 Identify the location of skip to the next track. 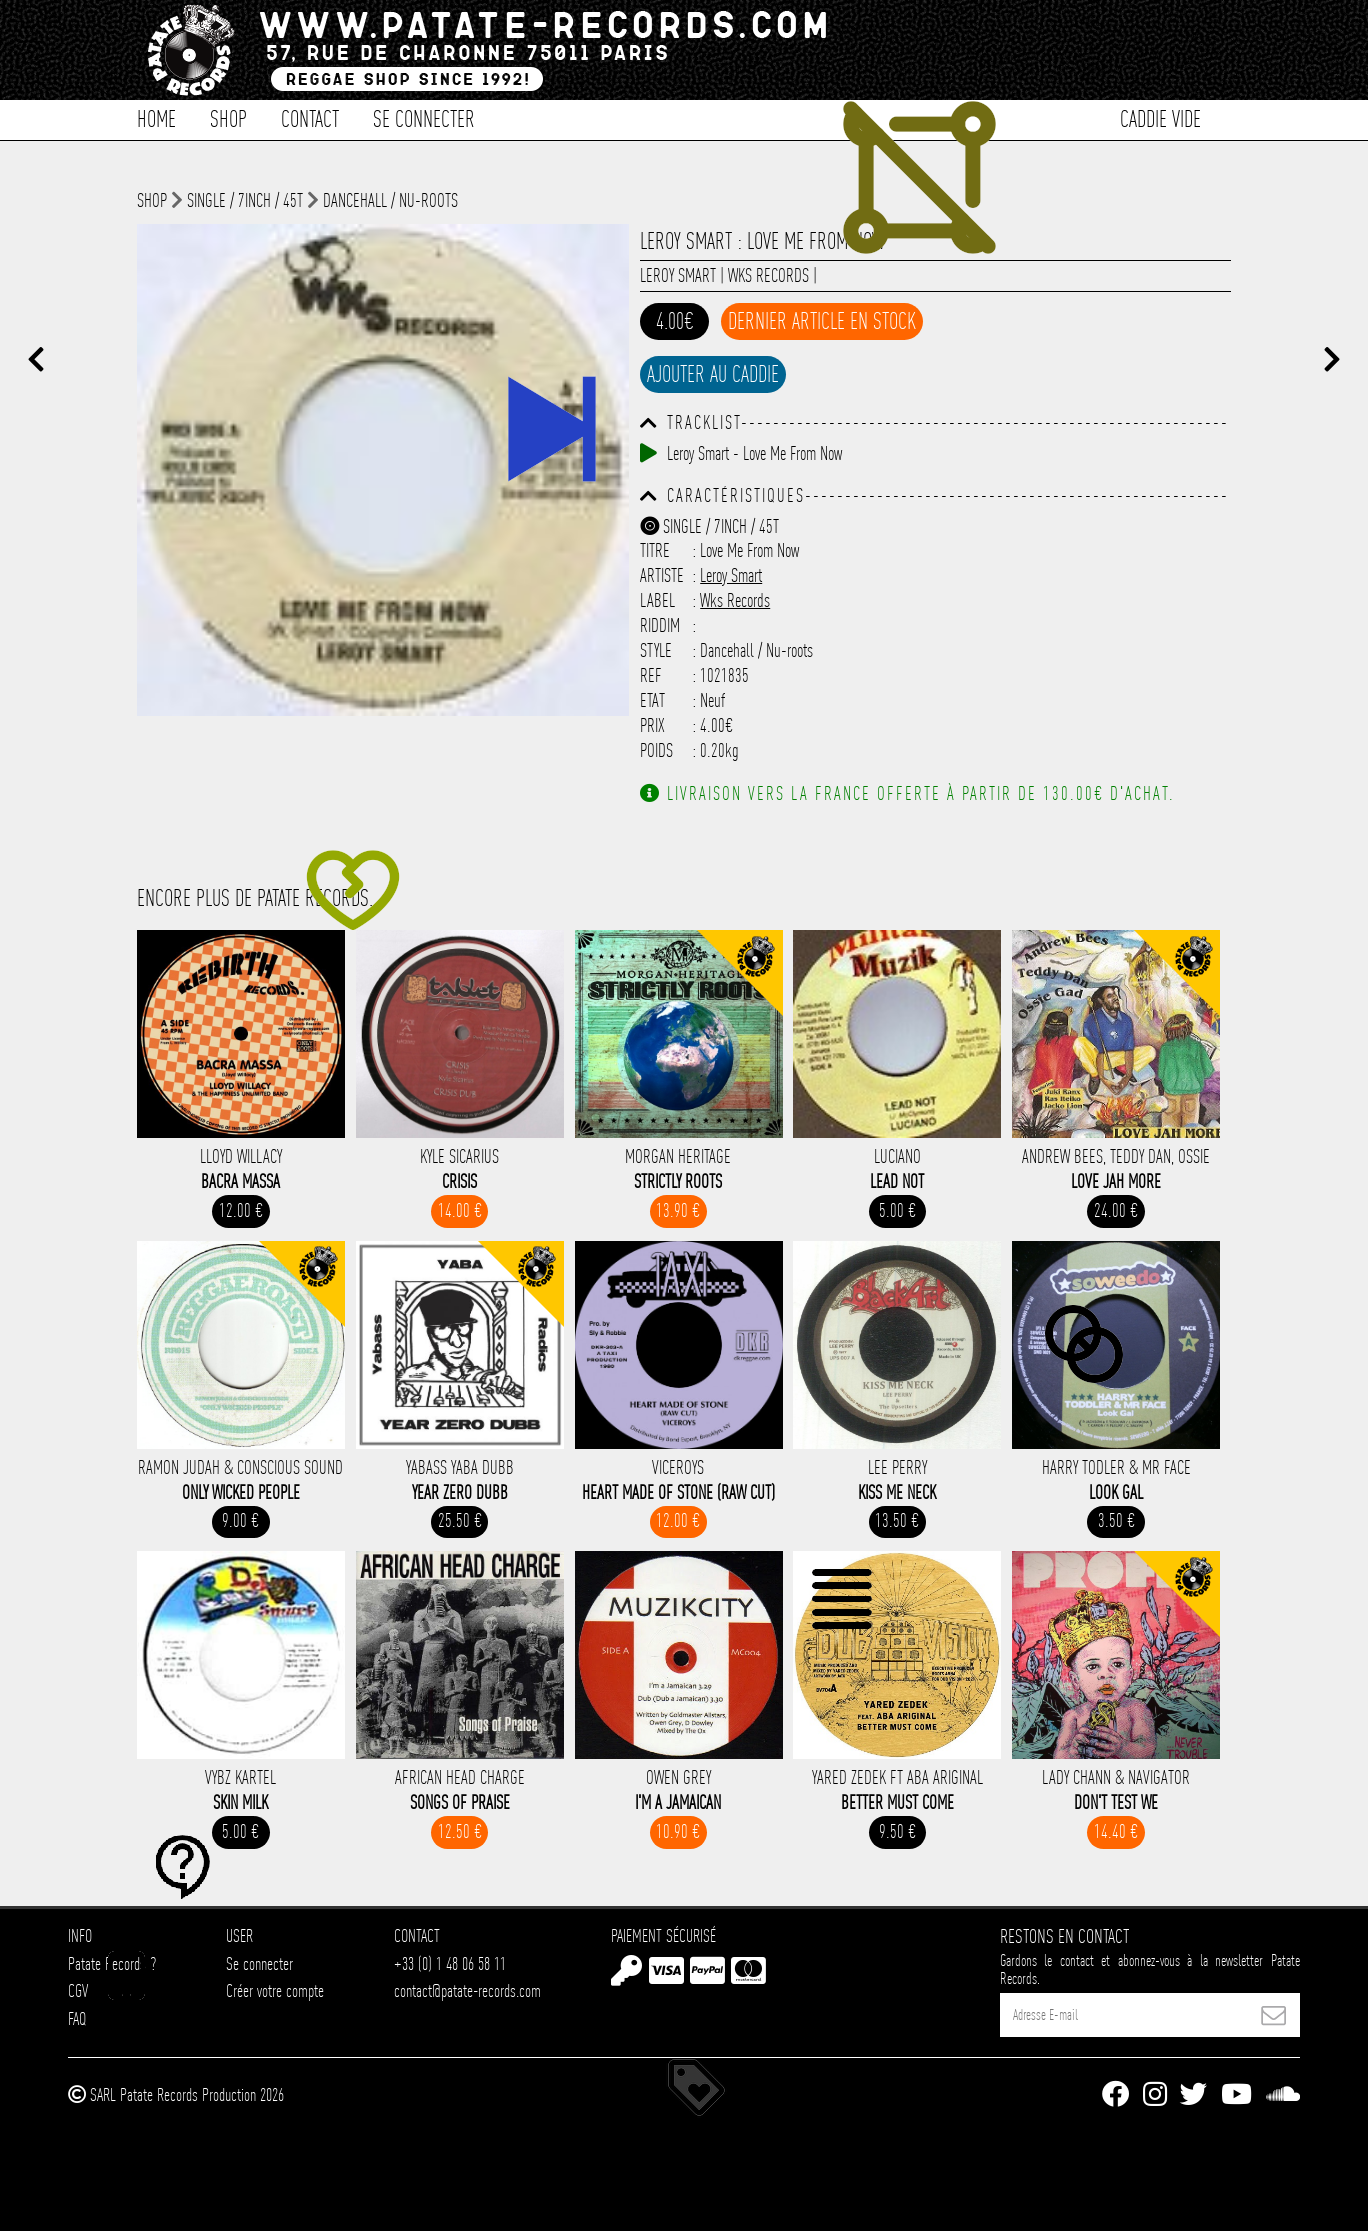
(552, 429).